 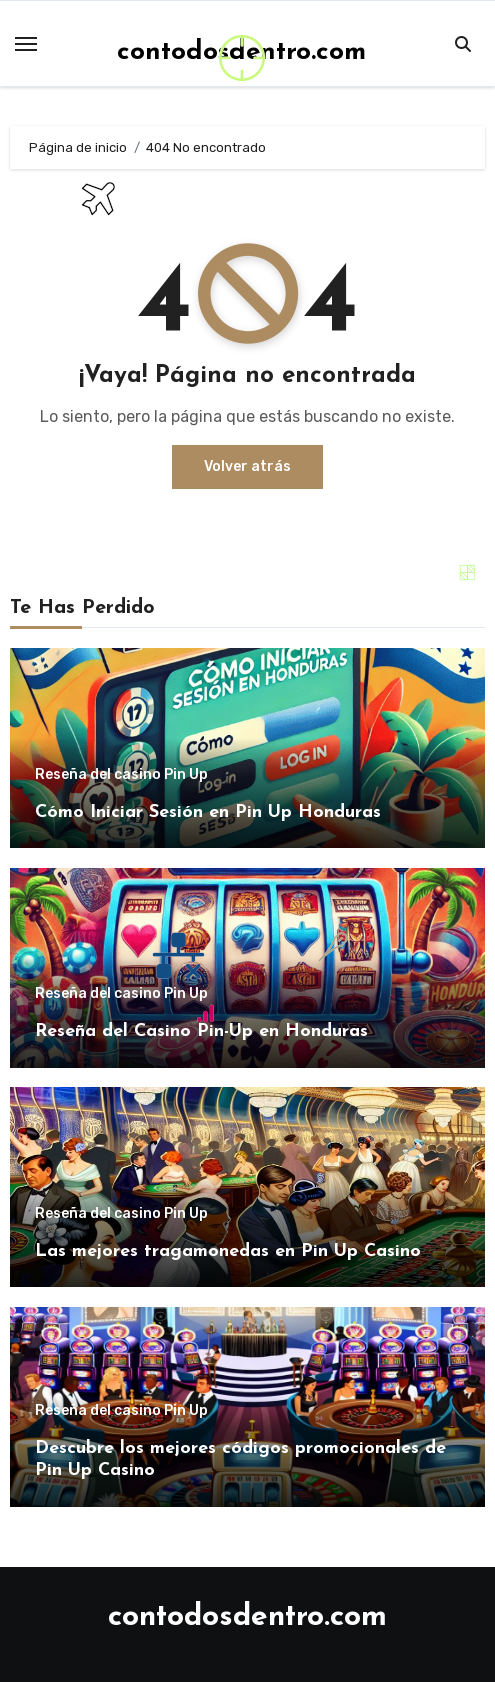 What do you see at coordinates (467, 572) in the screenshot?
I see `indicates transparency in image editing` at bounding box center [467, 572].